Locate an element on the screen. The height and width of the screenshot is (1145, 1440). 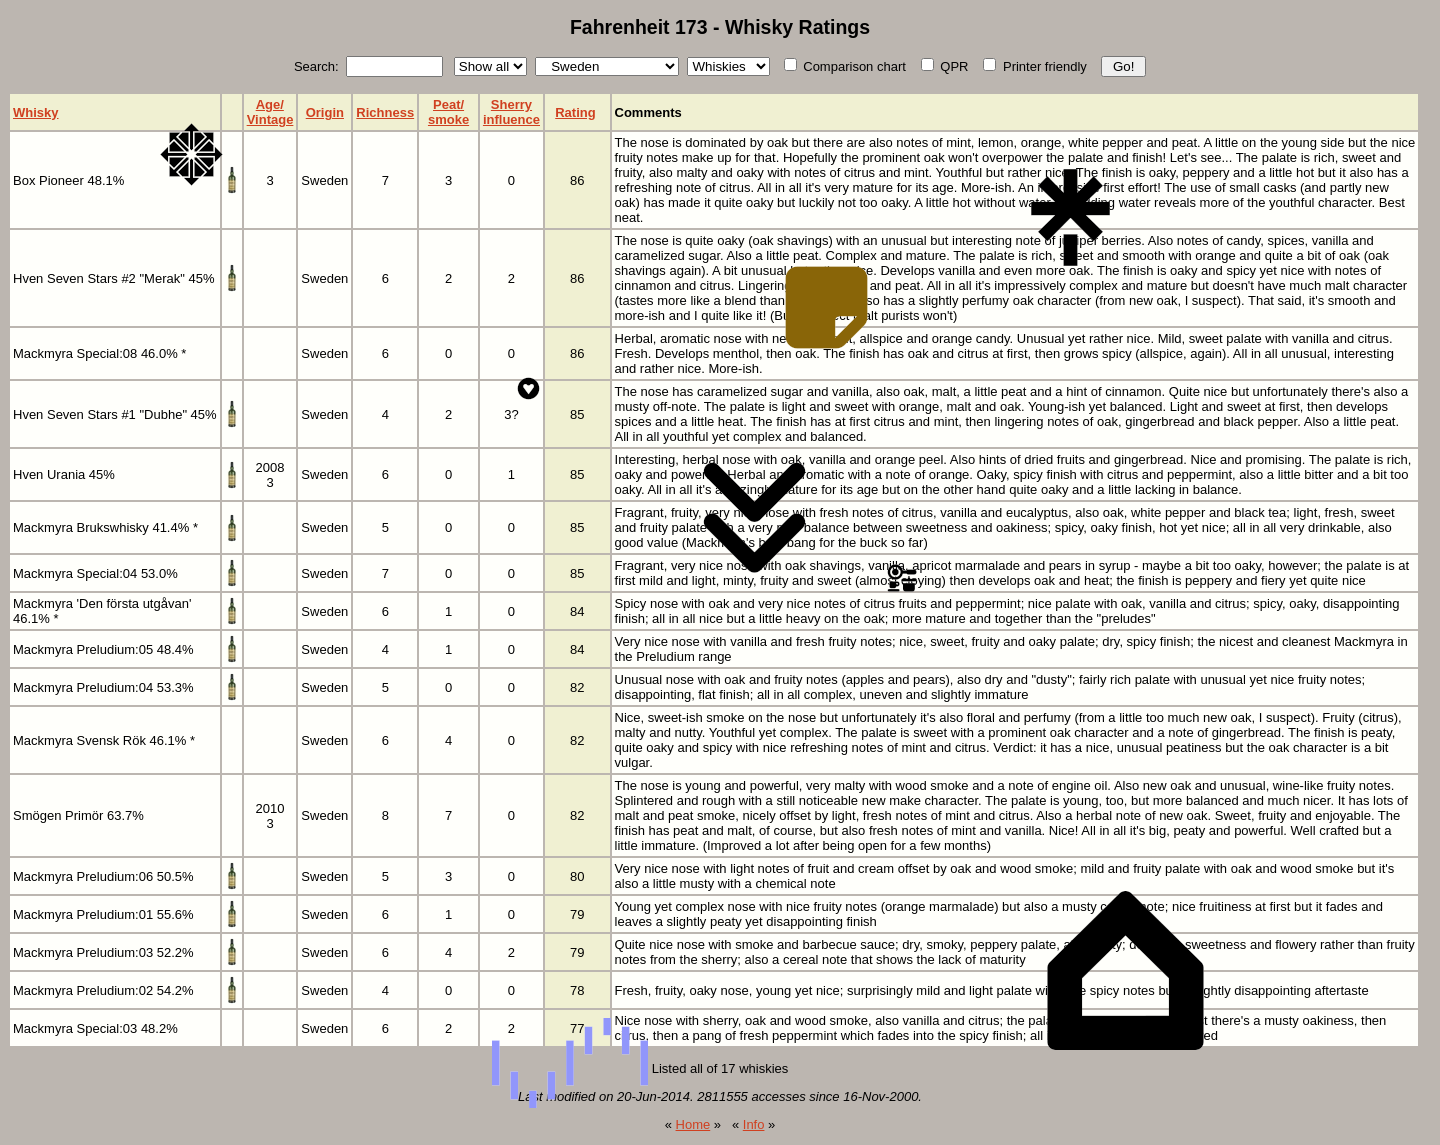
scroll down or view more content is located at coordinates (754, 513).